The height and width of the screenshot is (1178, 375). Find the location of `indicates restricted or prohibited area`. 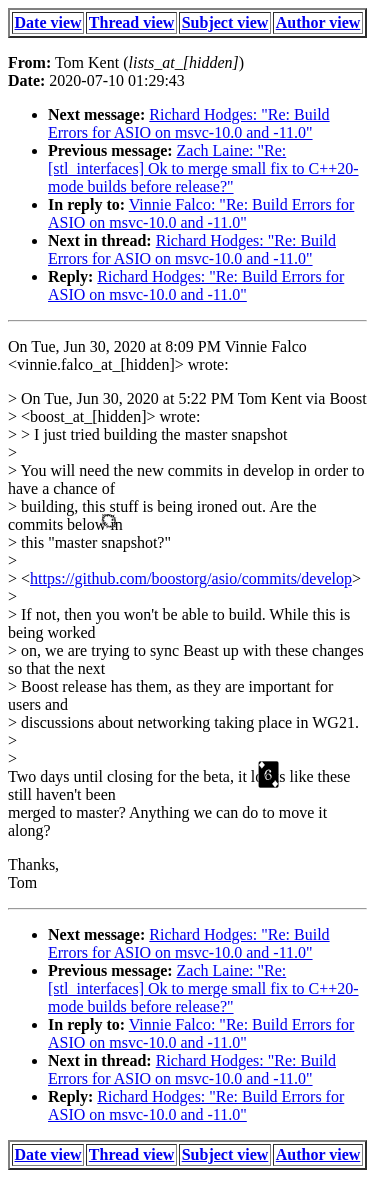

indicates restricted or prohibited area is located at coordinates (109, 521).